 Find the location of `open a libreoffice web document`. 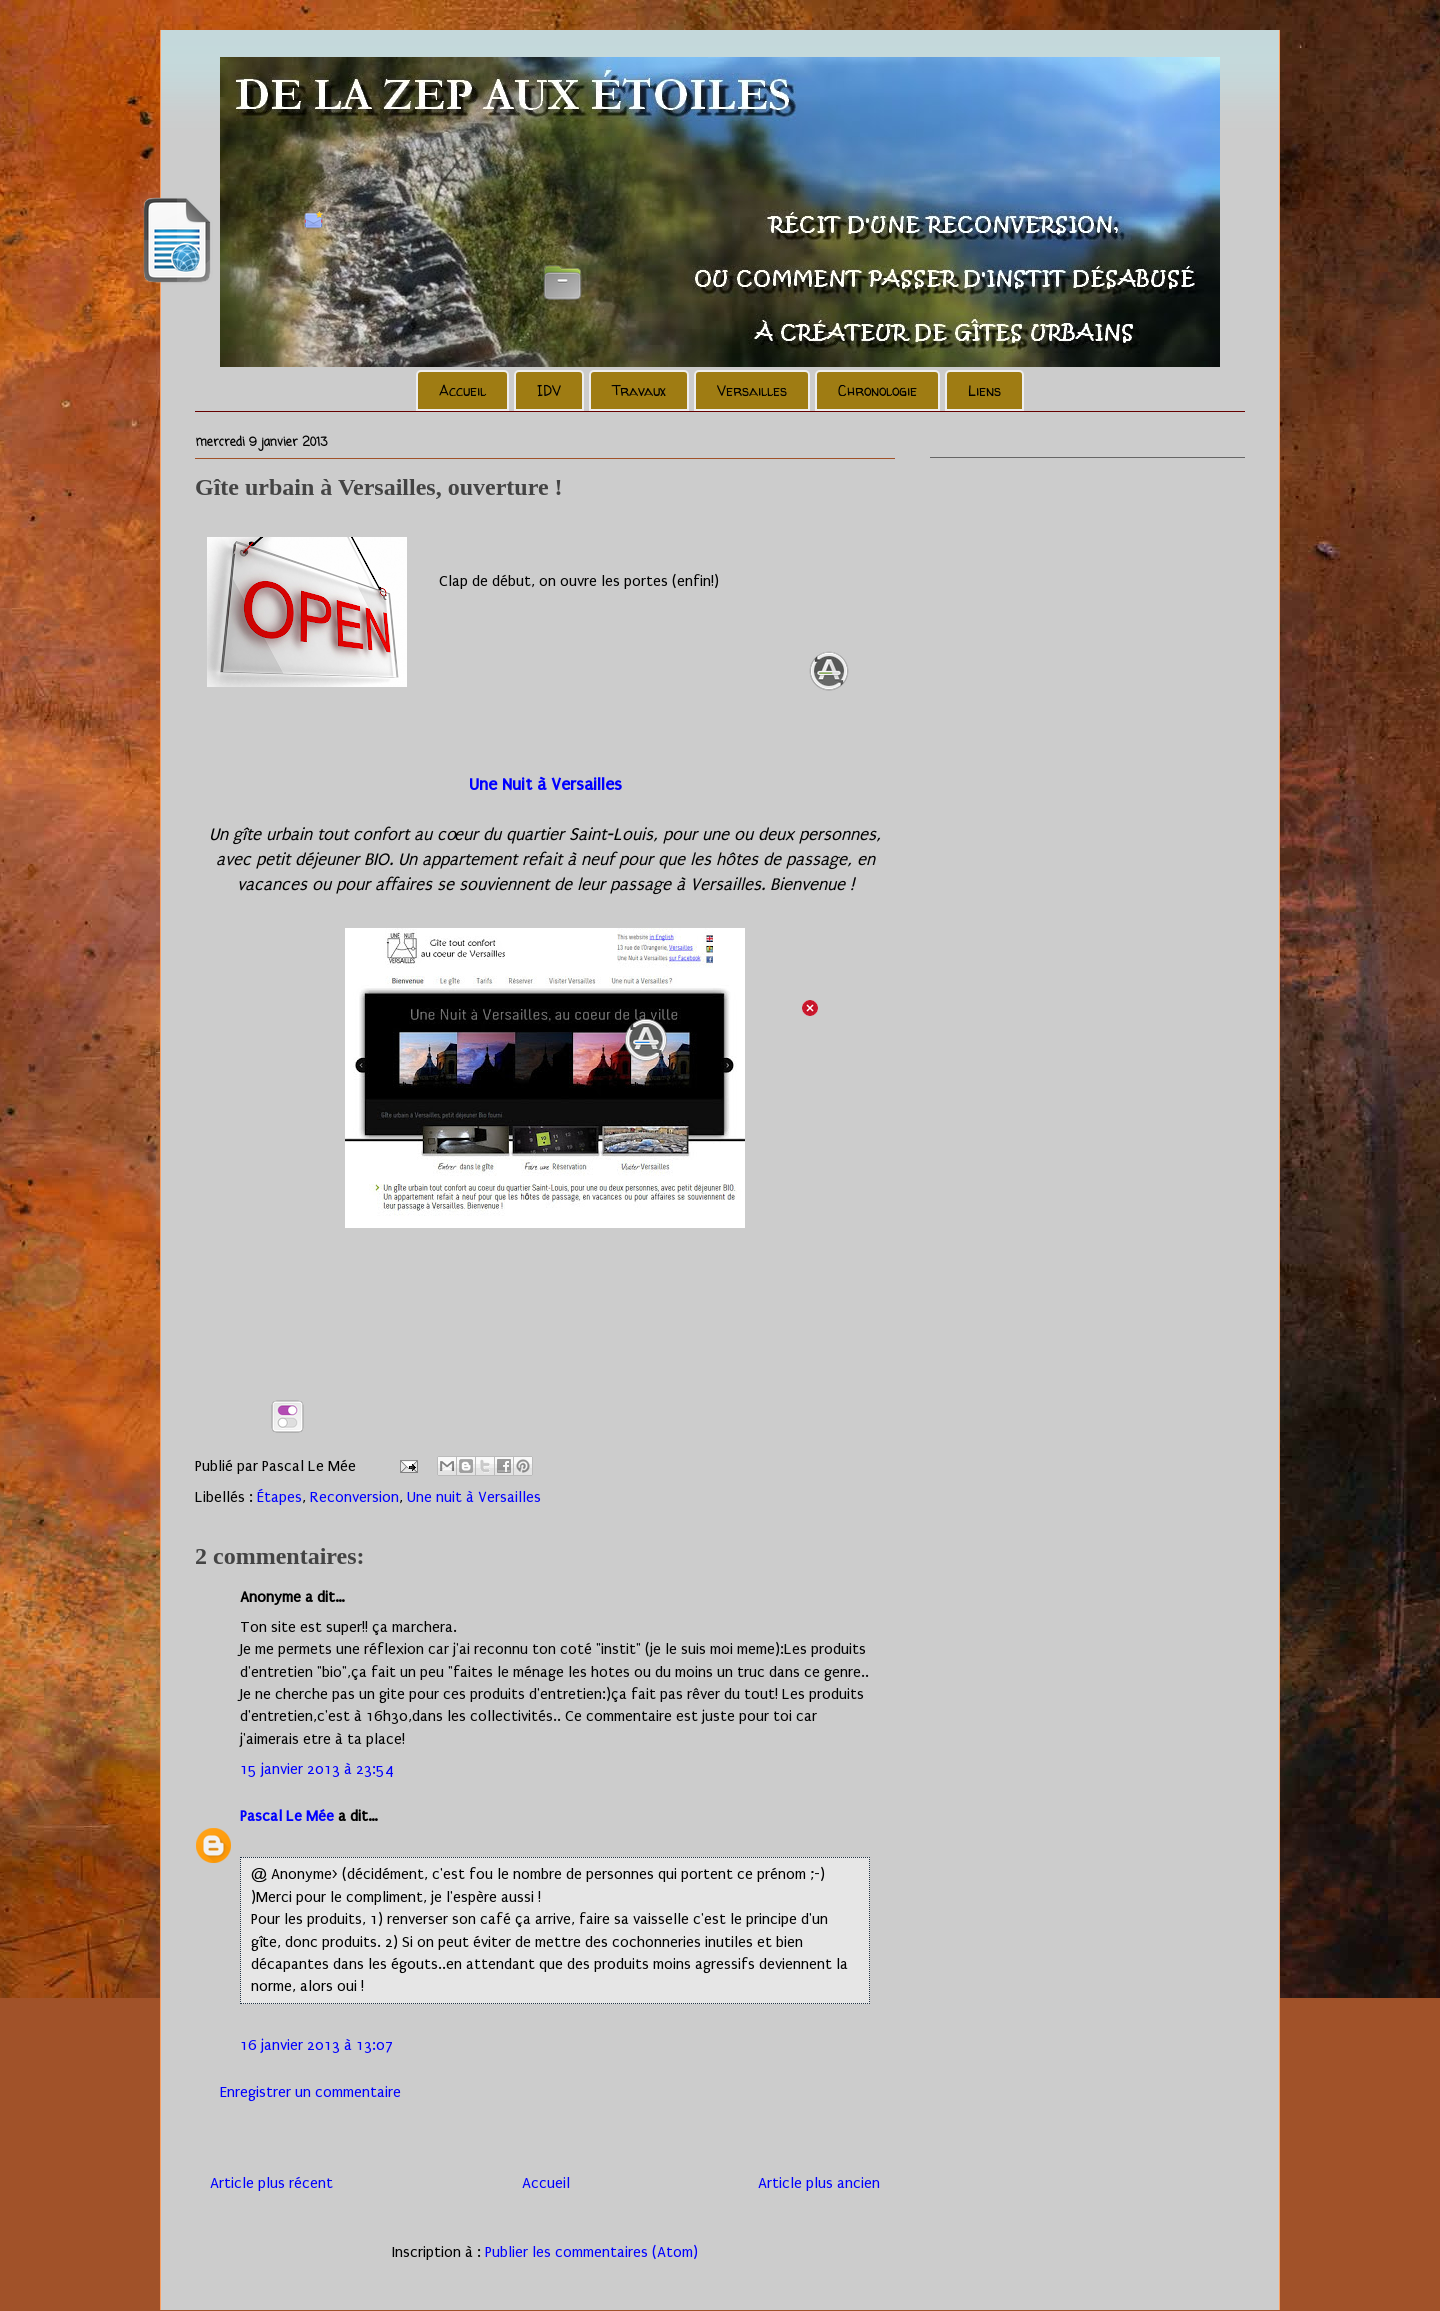

open a libreoffice web document is located at coordinates (177, 240).